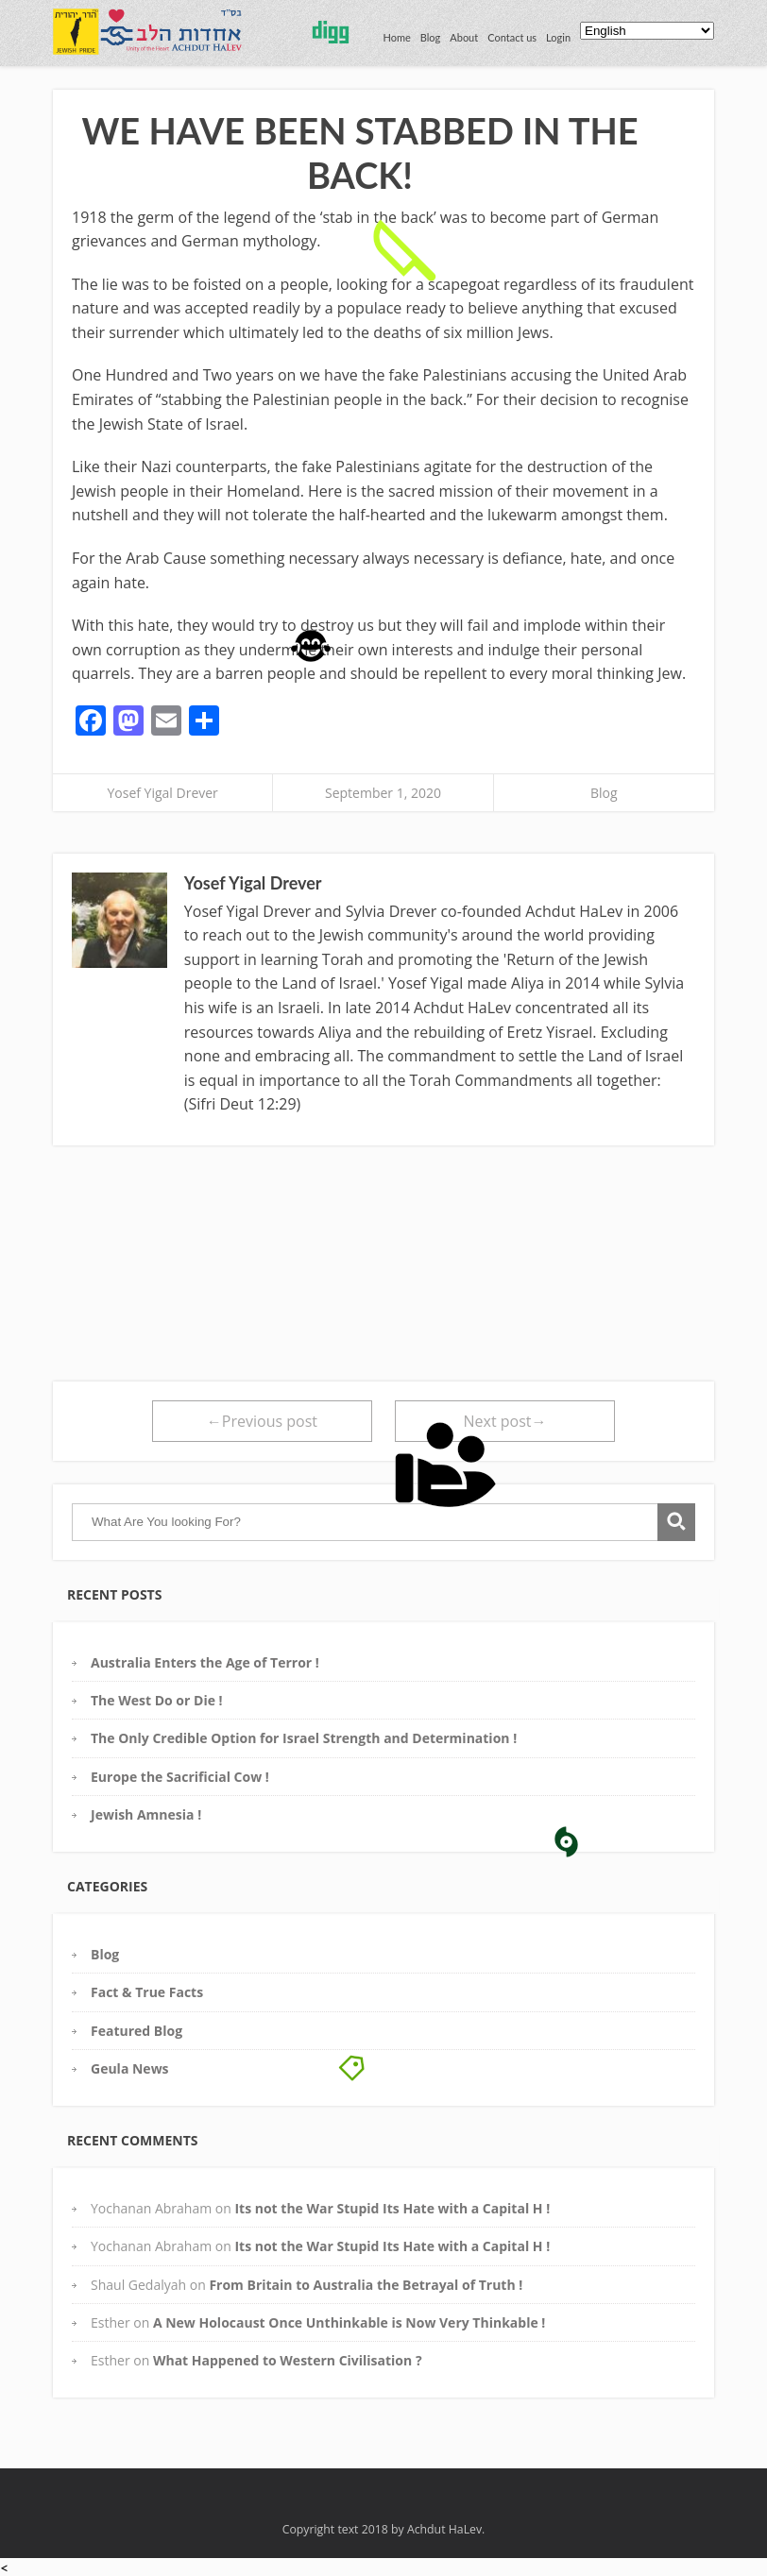 This screenshot has width=767, height=2576. Describe the element at coordinates (444, 1466) in the screenshot. I see `make a payment or send money` at that location.